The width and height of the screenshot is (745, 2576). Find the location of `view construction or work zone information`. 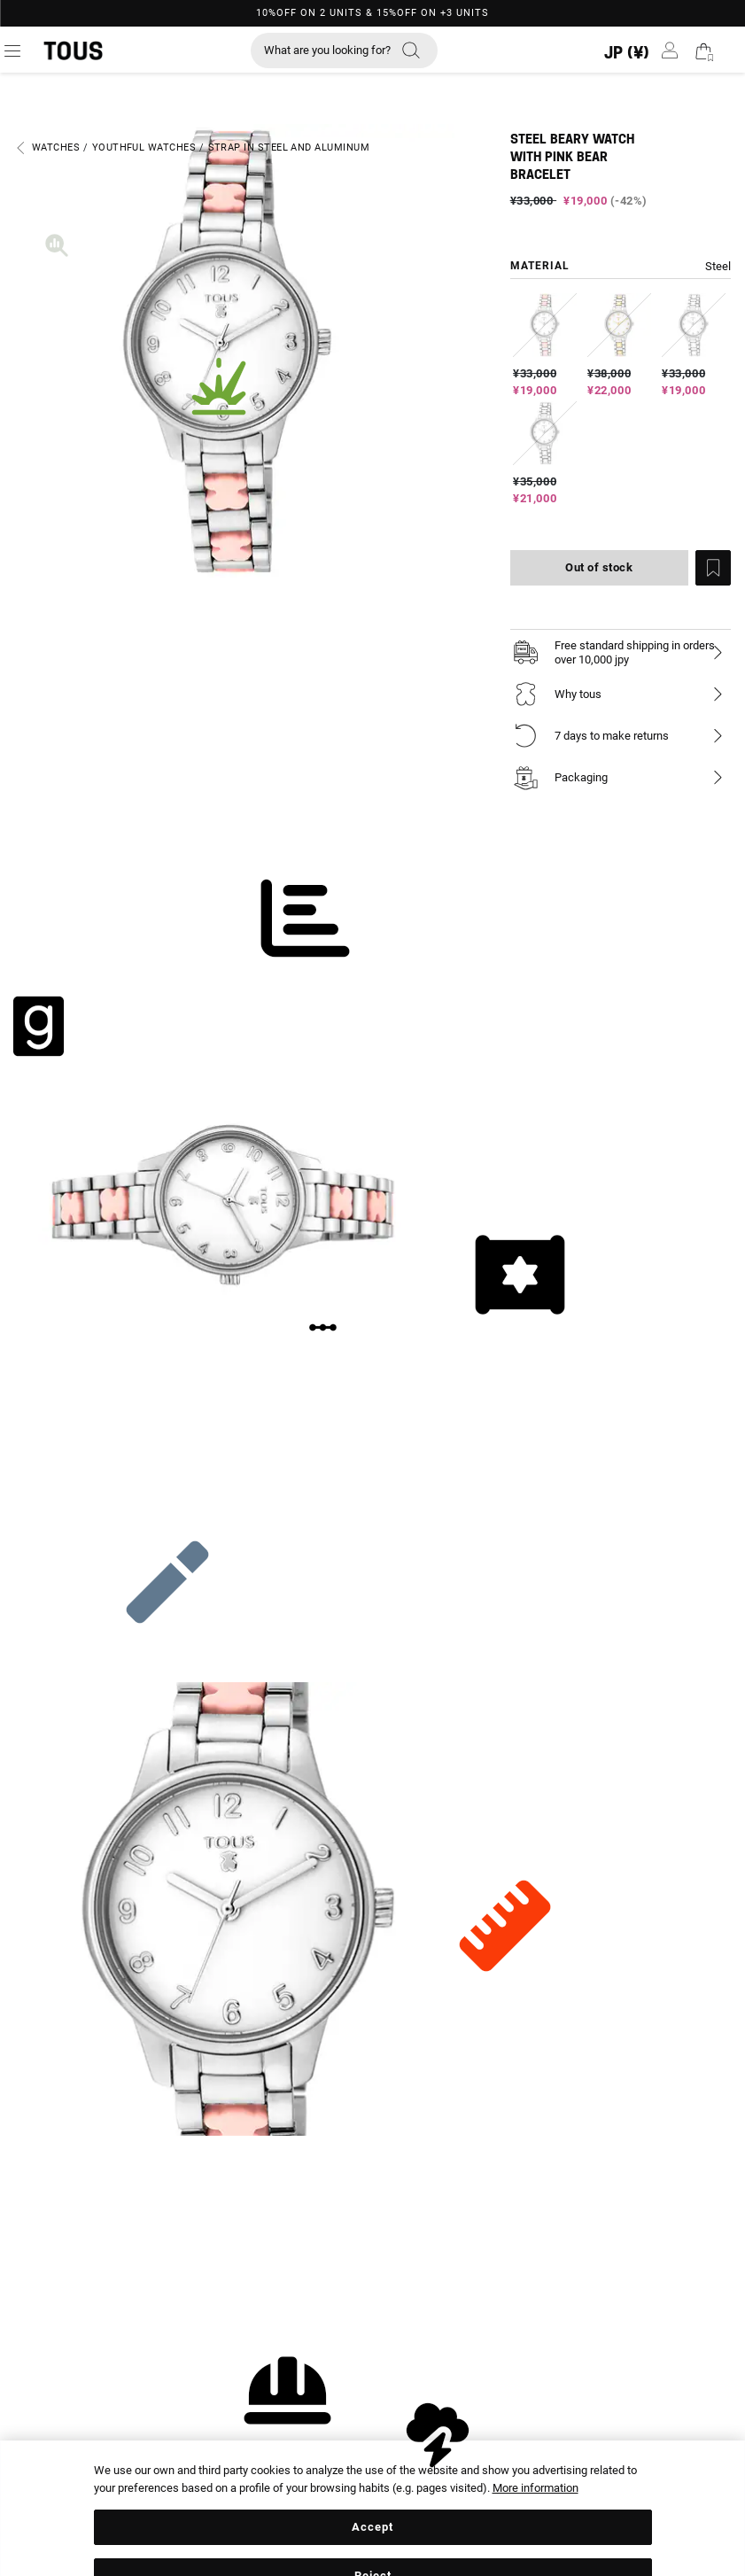

view construction or work zone information is located at coordinates (287, 2390).